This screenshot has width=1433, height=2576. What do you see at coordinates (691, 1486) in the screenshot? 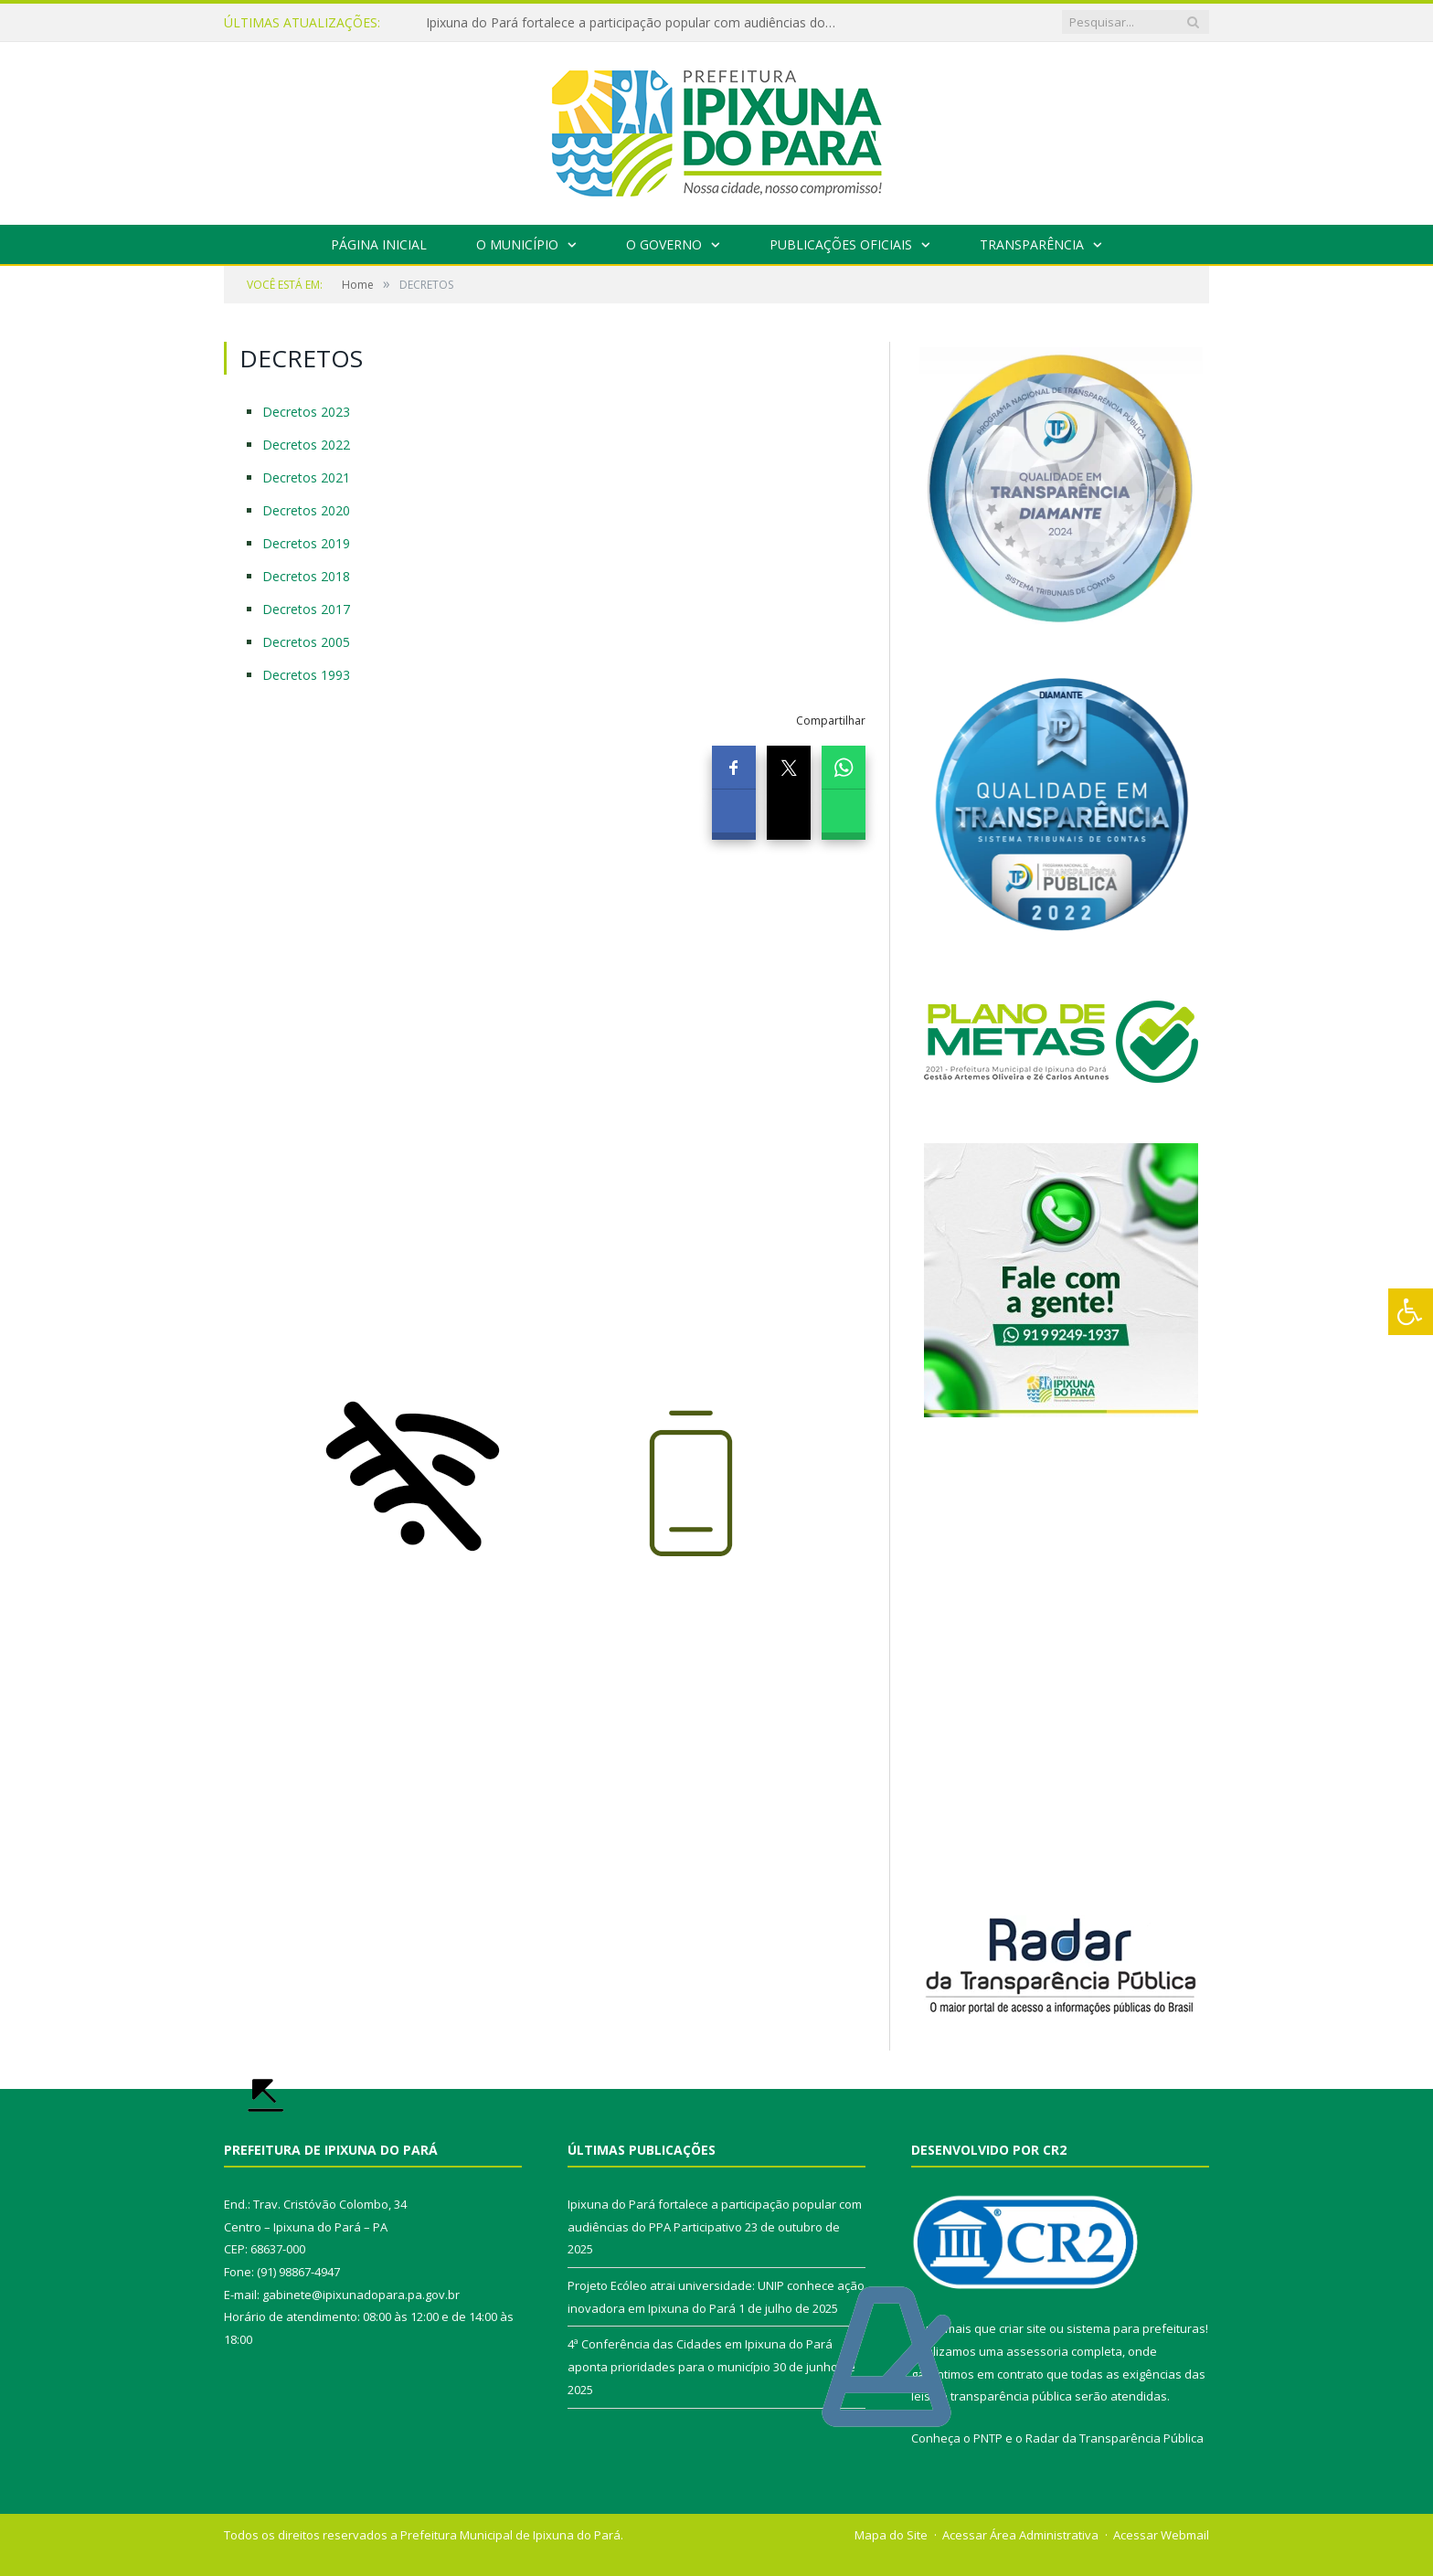
I see `indicates low battery status` at bounding box center [691, 1486].